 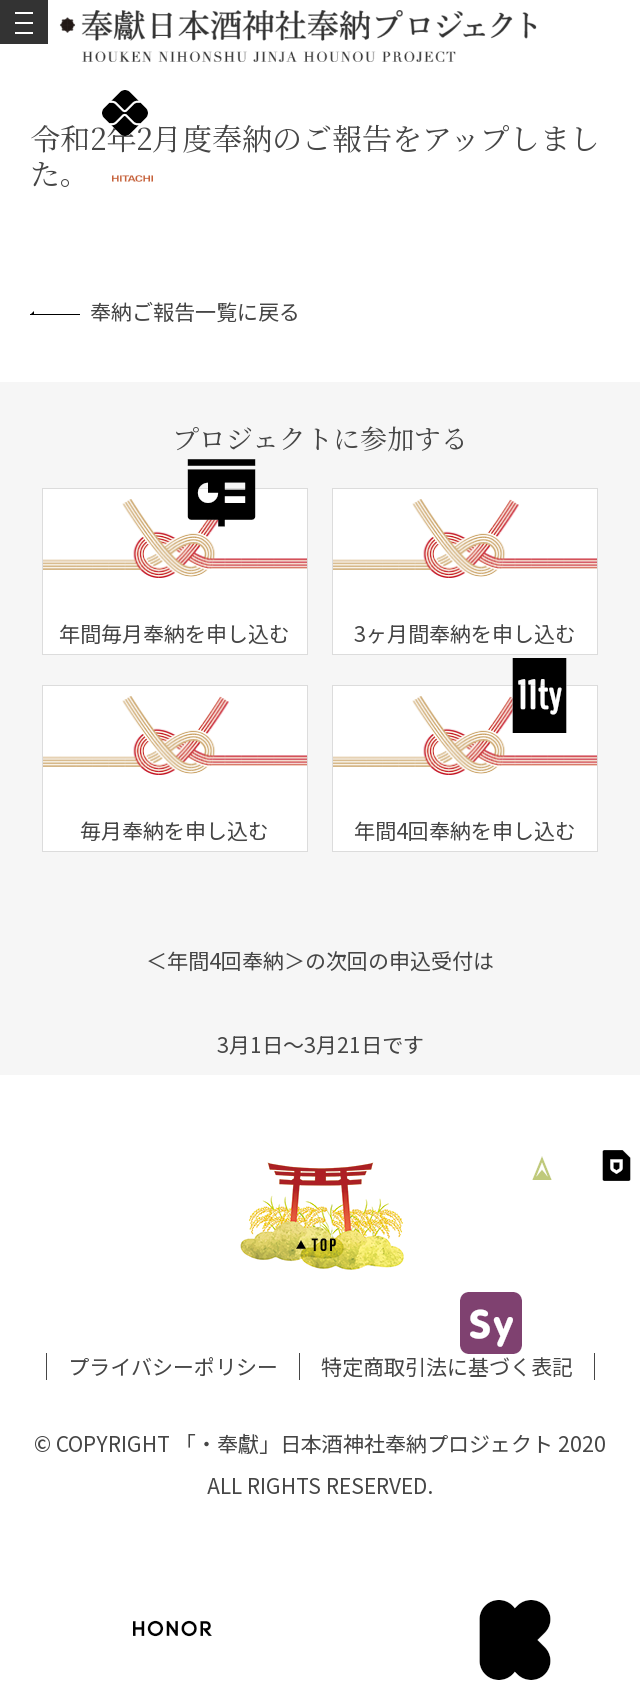 I want to click on open symbolab math solver app, so click(x=491, y=1323).